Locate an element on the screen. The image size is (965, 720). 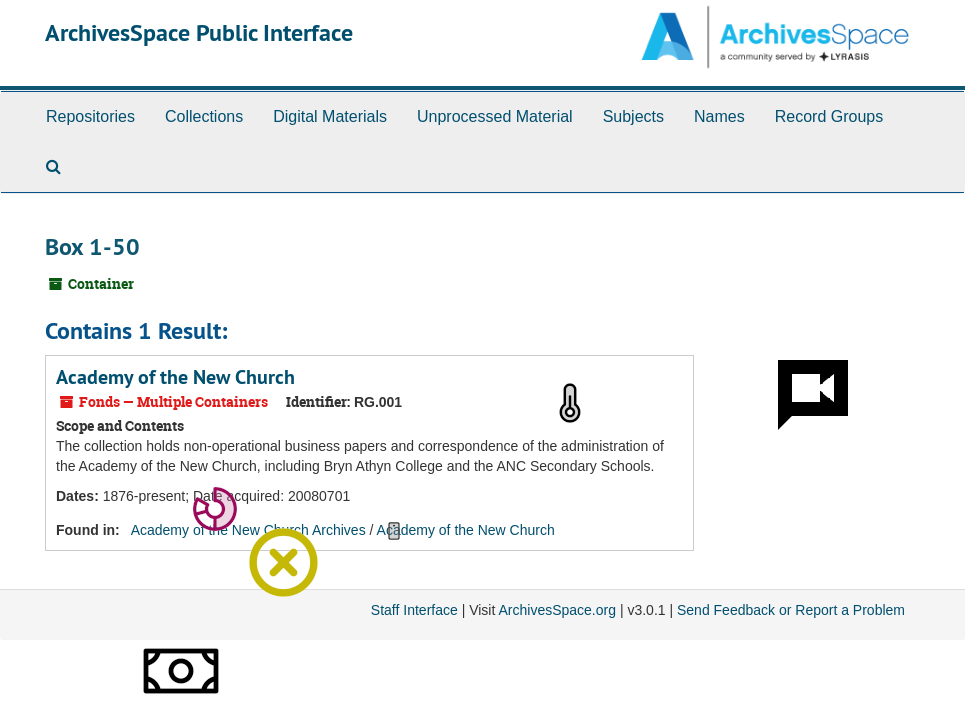
view analytics breakdown is located at coordinates (215, 509).